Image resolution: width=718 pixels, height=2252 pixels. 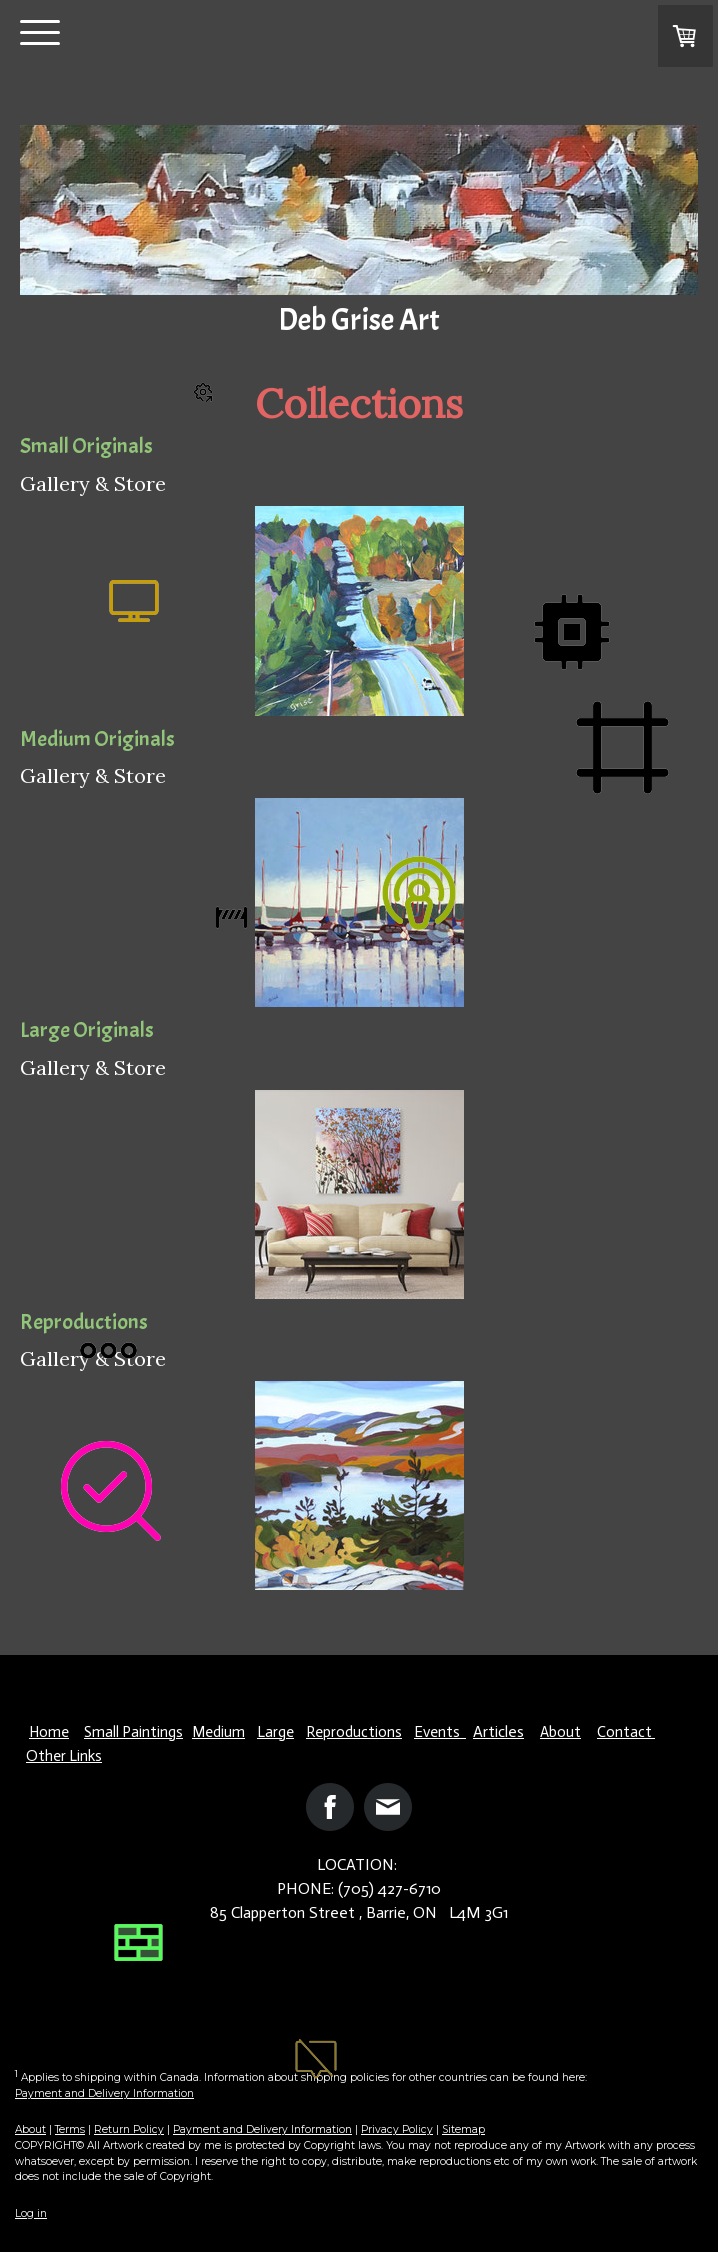 I want to click on access tv or video streaming options, so click(x=134, y=601).